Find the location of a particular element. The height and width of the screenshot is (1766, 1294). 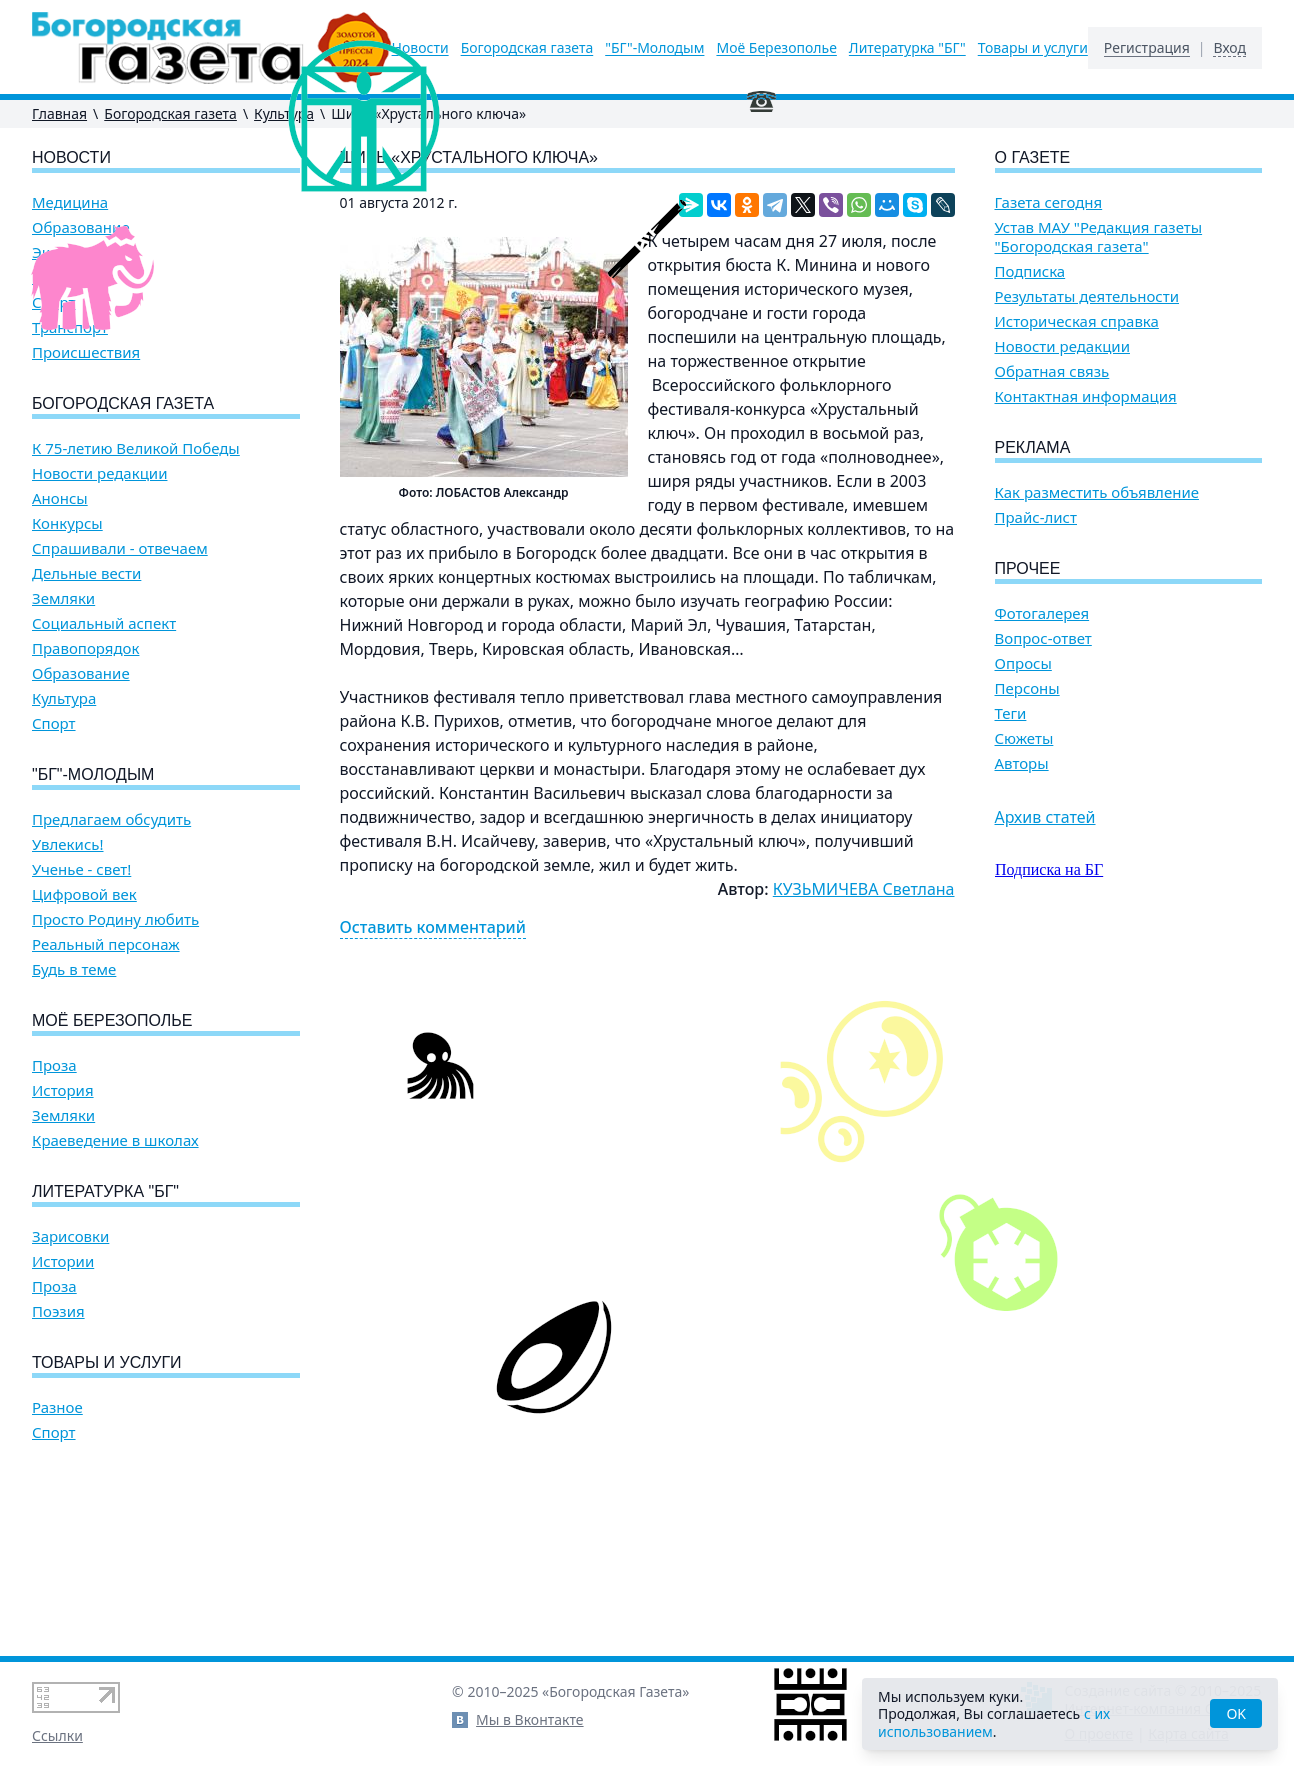

dragon ball collectible items in a game interface is located at coordinates (861, 1082).